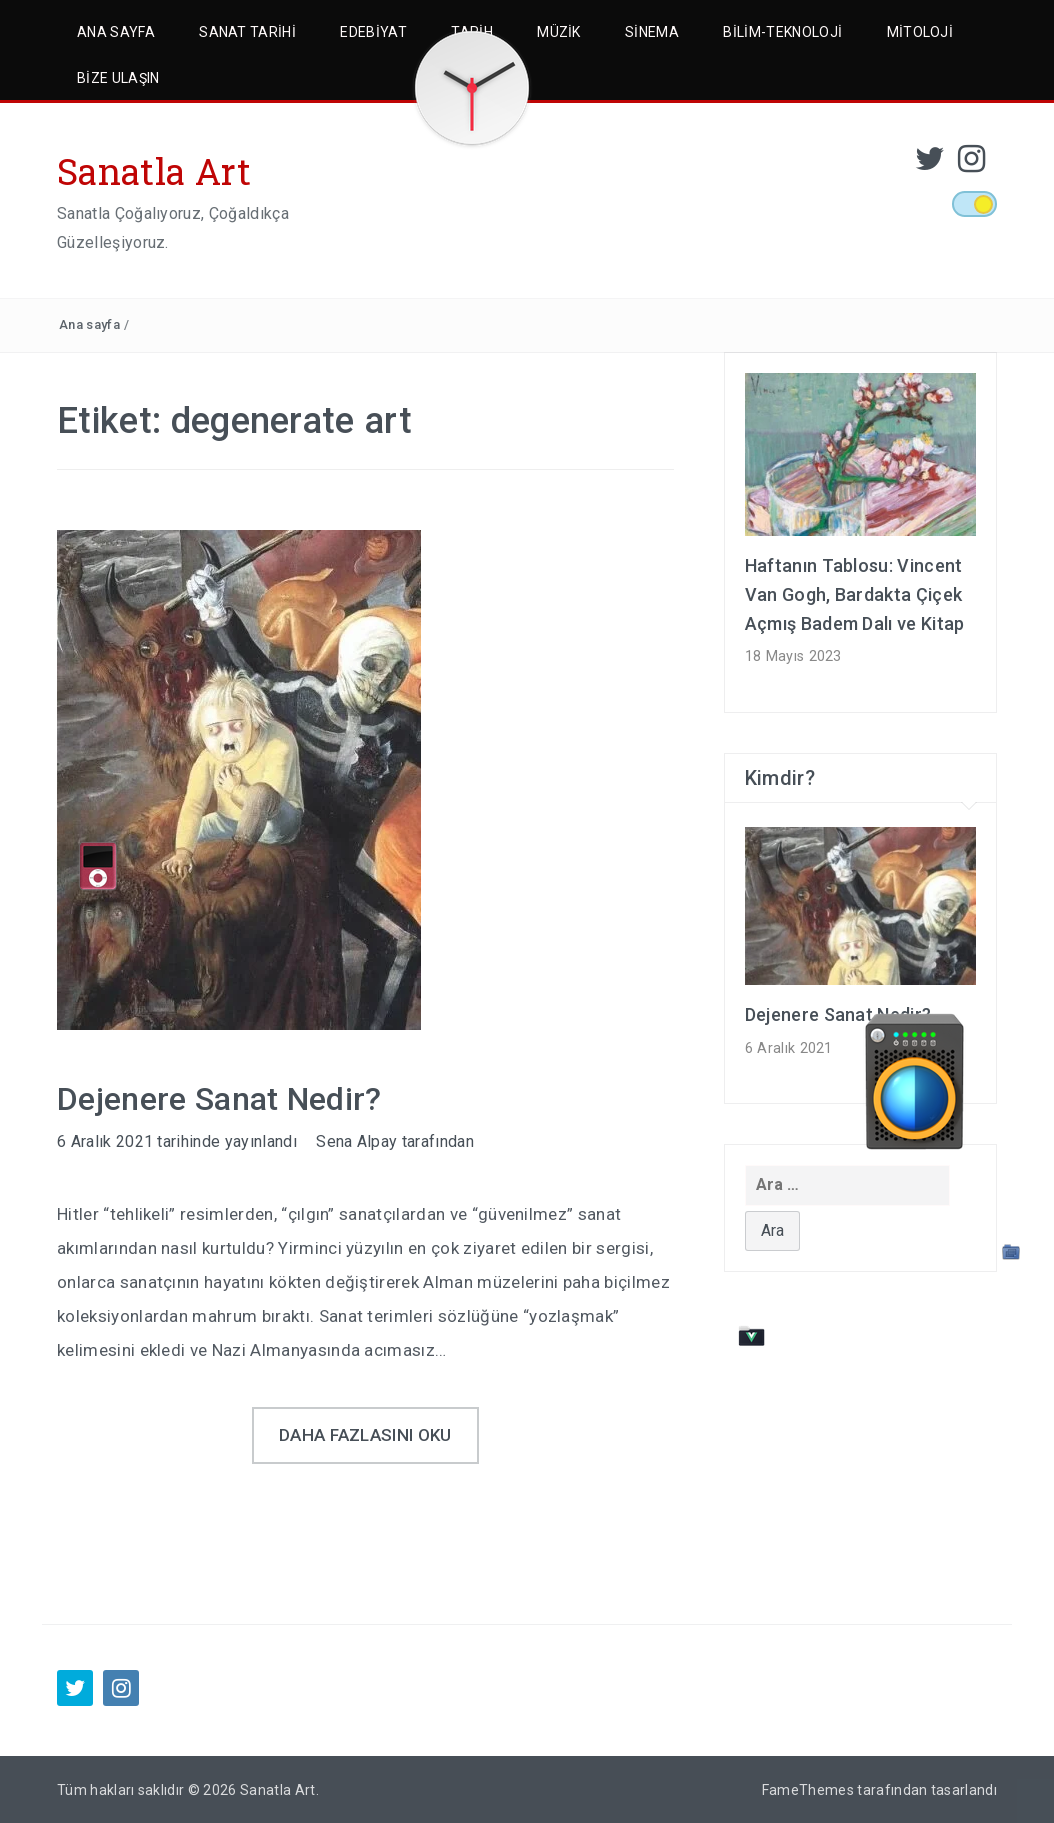 Image resolution: width=1054 pixels, height=1823 pixels. Describe the element at coordinates (914, 1081) in the screenshot. I see `access RAID storage configuration settings` at that location.